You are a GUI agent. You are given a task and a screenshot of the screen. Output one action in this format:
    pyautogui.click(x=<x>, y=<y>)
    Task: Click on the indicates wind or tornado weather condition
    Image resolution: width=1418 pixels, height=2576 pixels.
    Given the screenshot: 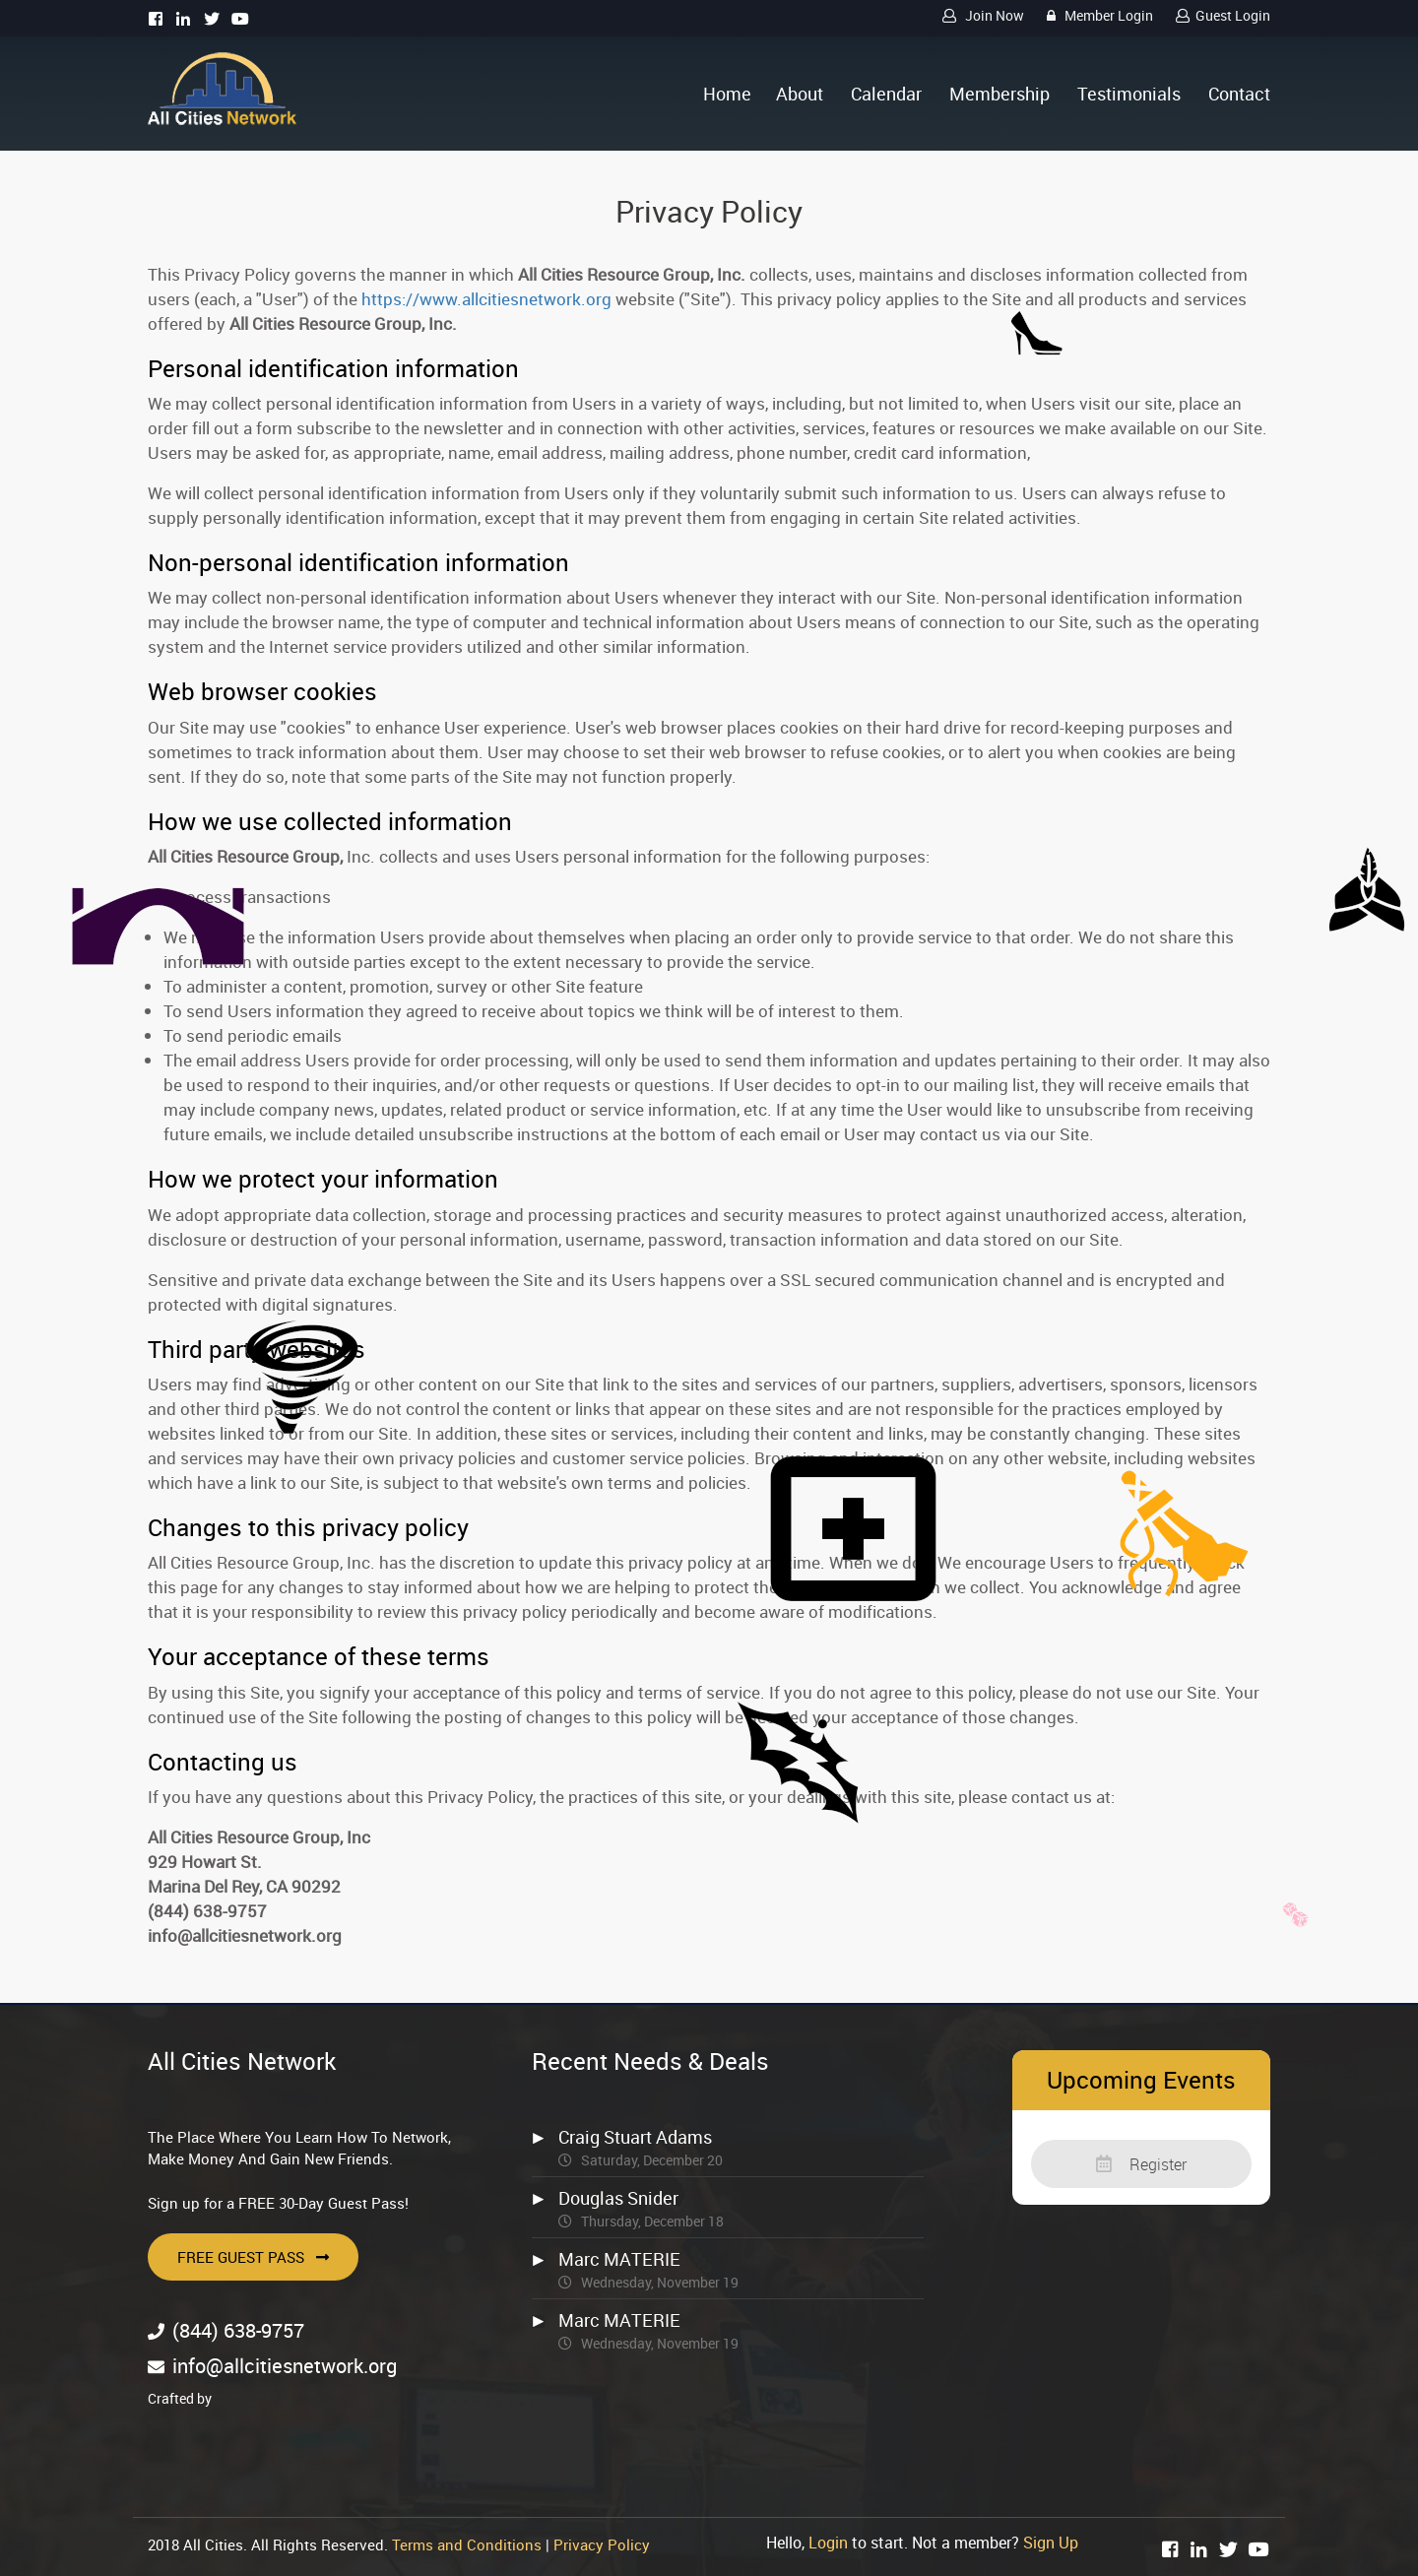 What is the action you would take?
    pyautogui.click(x=302, y=1378)
    